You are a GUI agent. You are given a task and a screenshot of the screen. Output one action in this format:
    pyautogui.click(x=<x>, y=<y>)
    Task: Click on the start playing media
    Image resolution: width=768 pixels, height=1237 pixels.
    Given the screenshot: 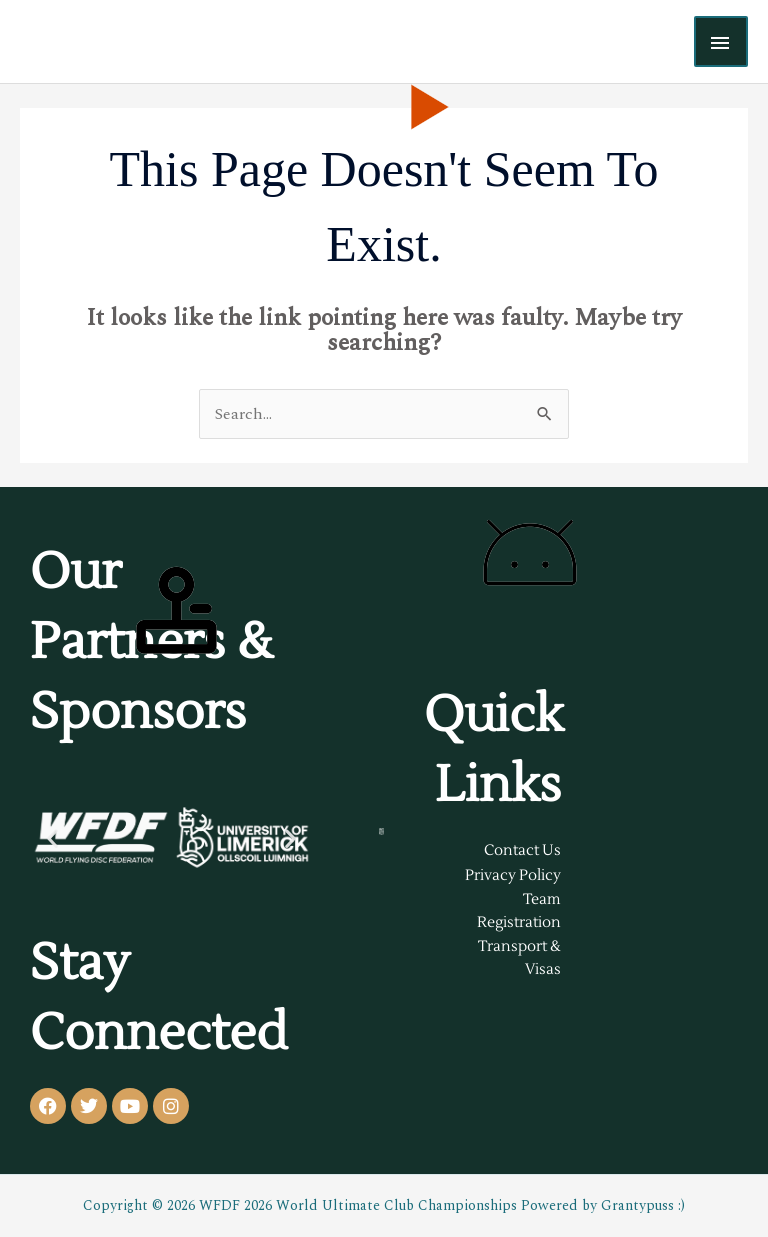 What is the action you would take?
    pyautogui.click(x=430, y=107)
    